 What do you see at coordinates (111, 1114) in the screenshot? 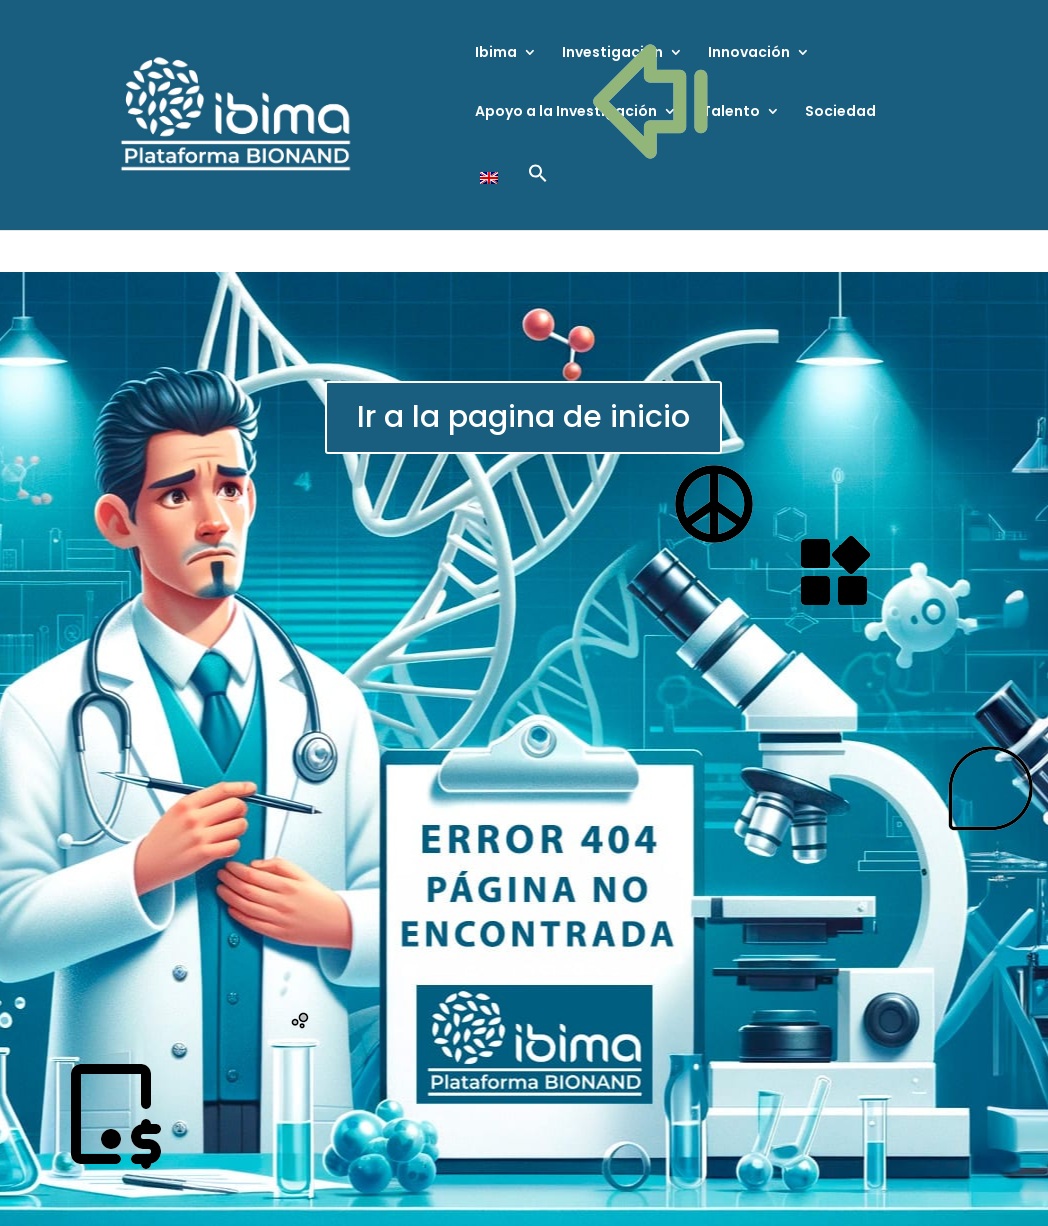
I see `access tablet payment or billing settings` at bounding box center [111, 1114].